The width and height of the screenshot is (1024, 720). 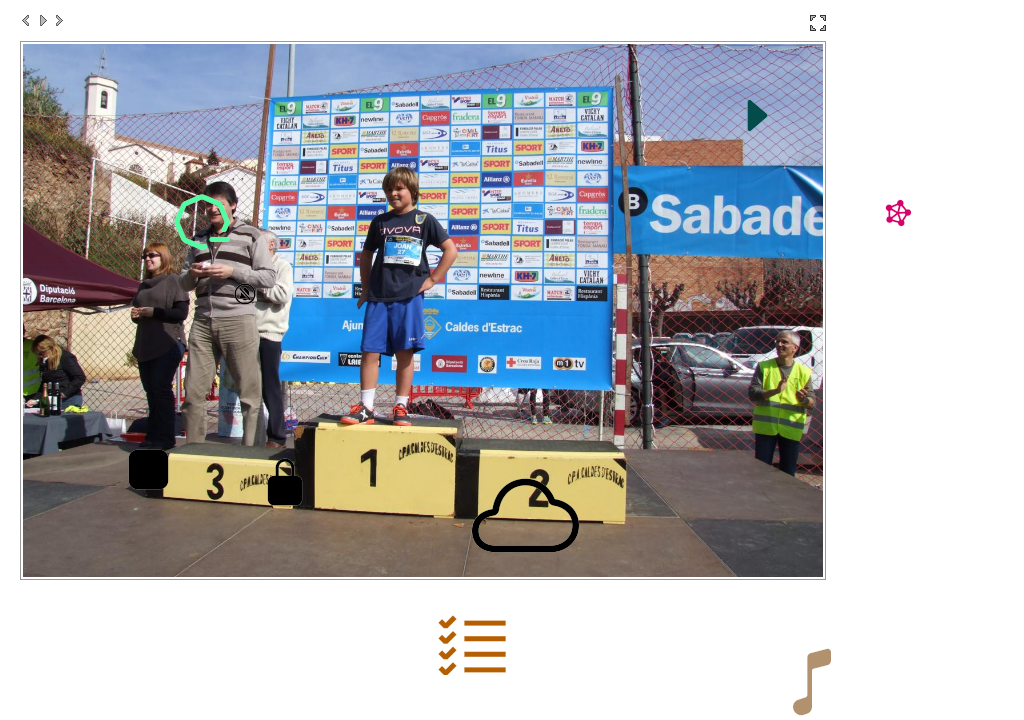 I want to click on access music library or player, so click(x=812, y=682).